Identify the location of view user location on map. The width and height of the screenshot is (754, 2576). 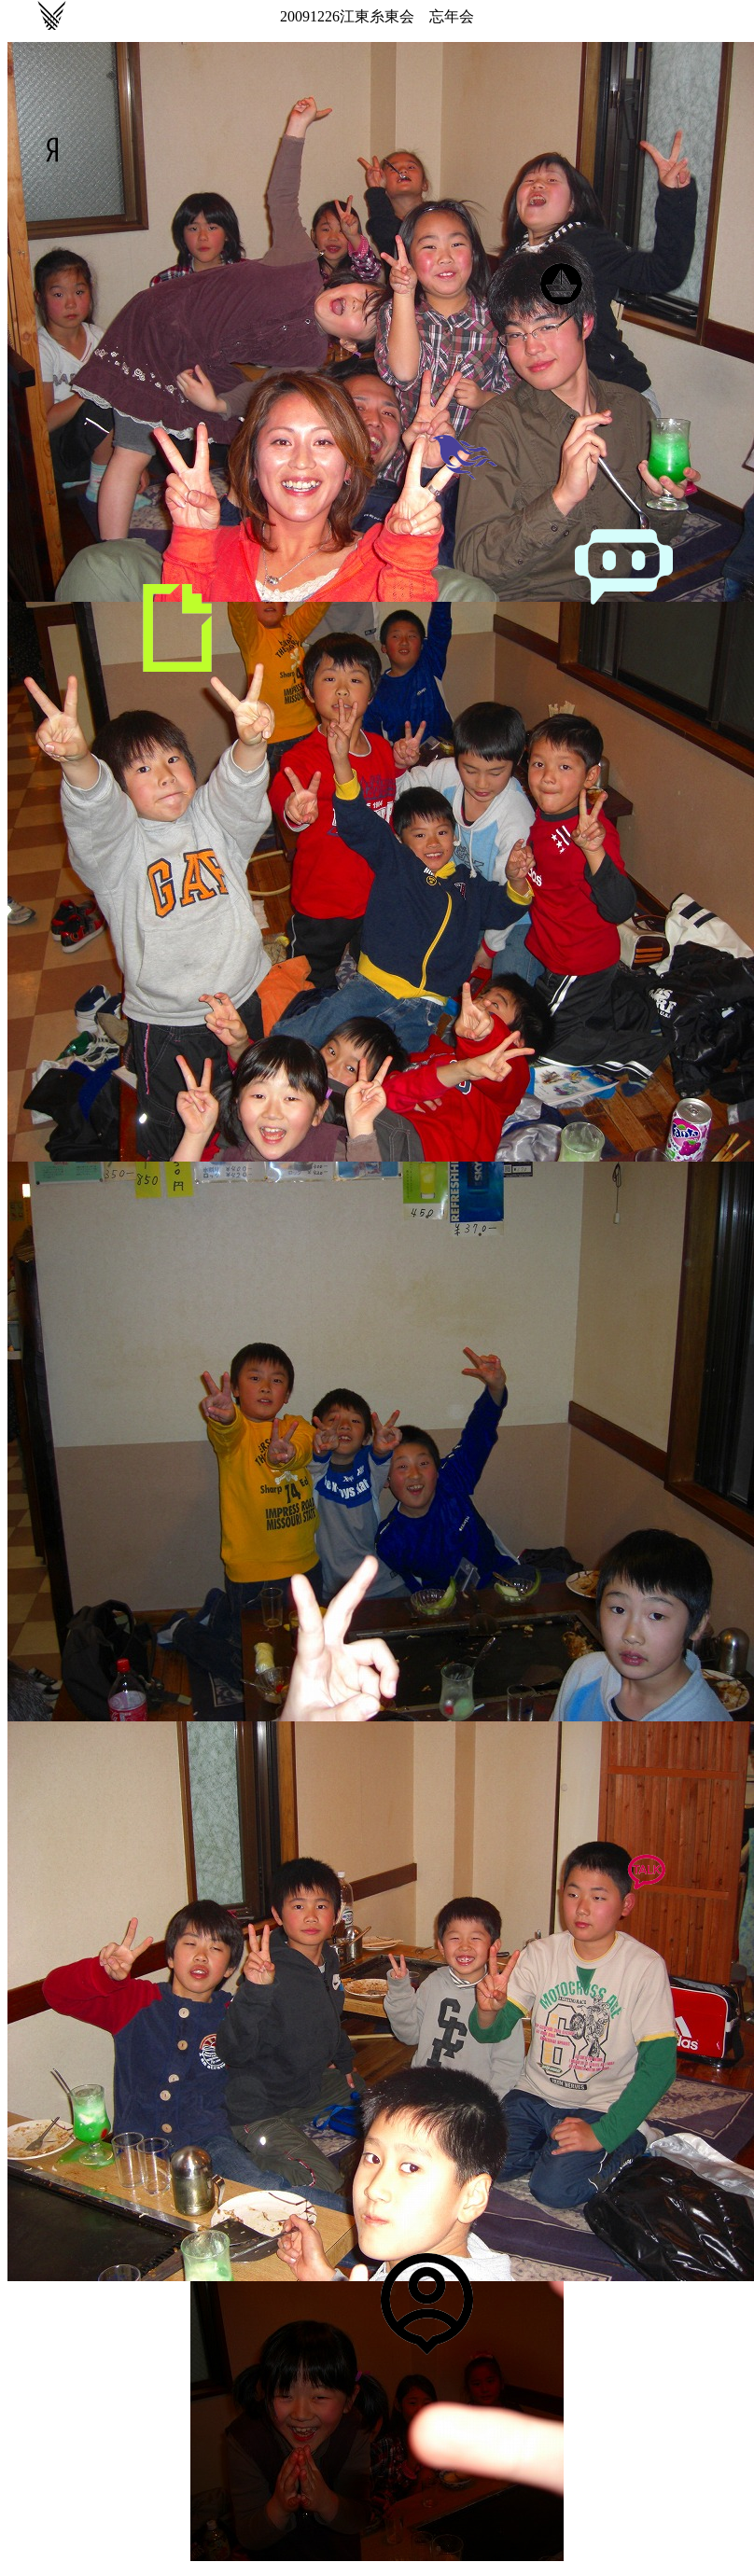
(426, 2299).